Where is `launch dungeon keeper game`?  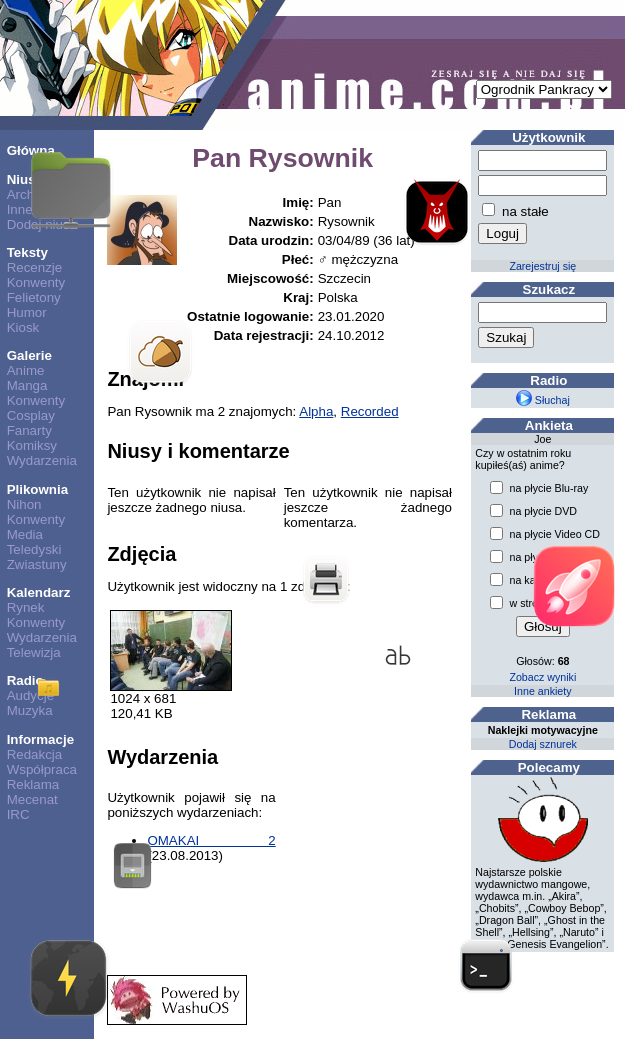 launch dungeon keeper game is located at coordinates (437, 212).